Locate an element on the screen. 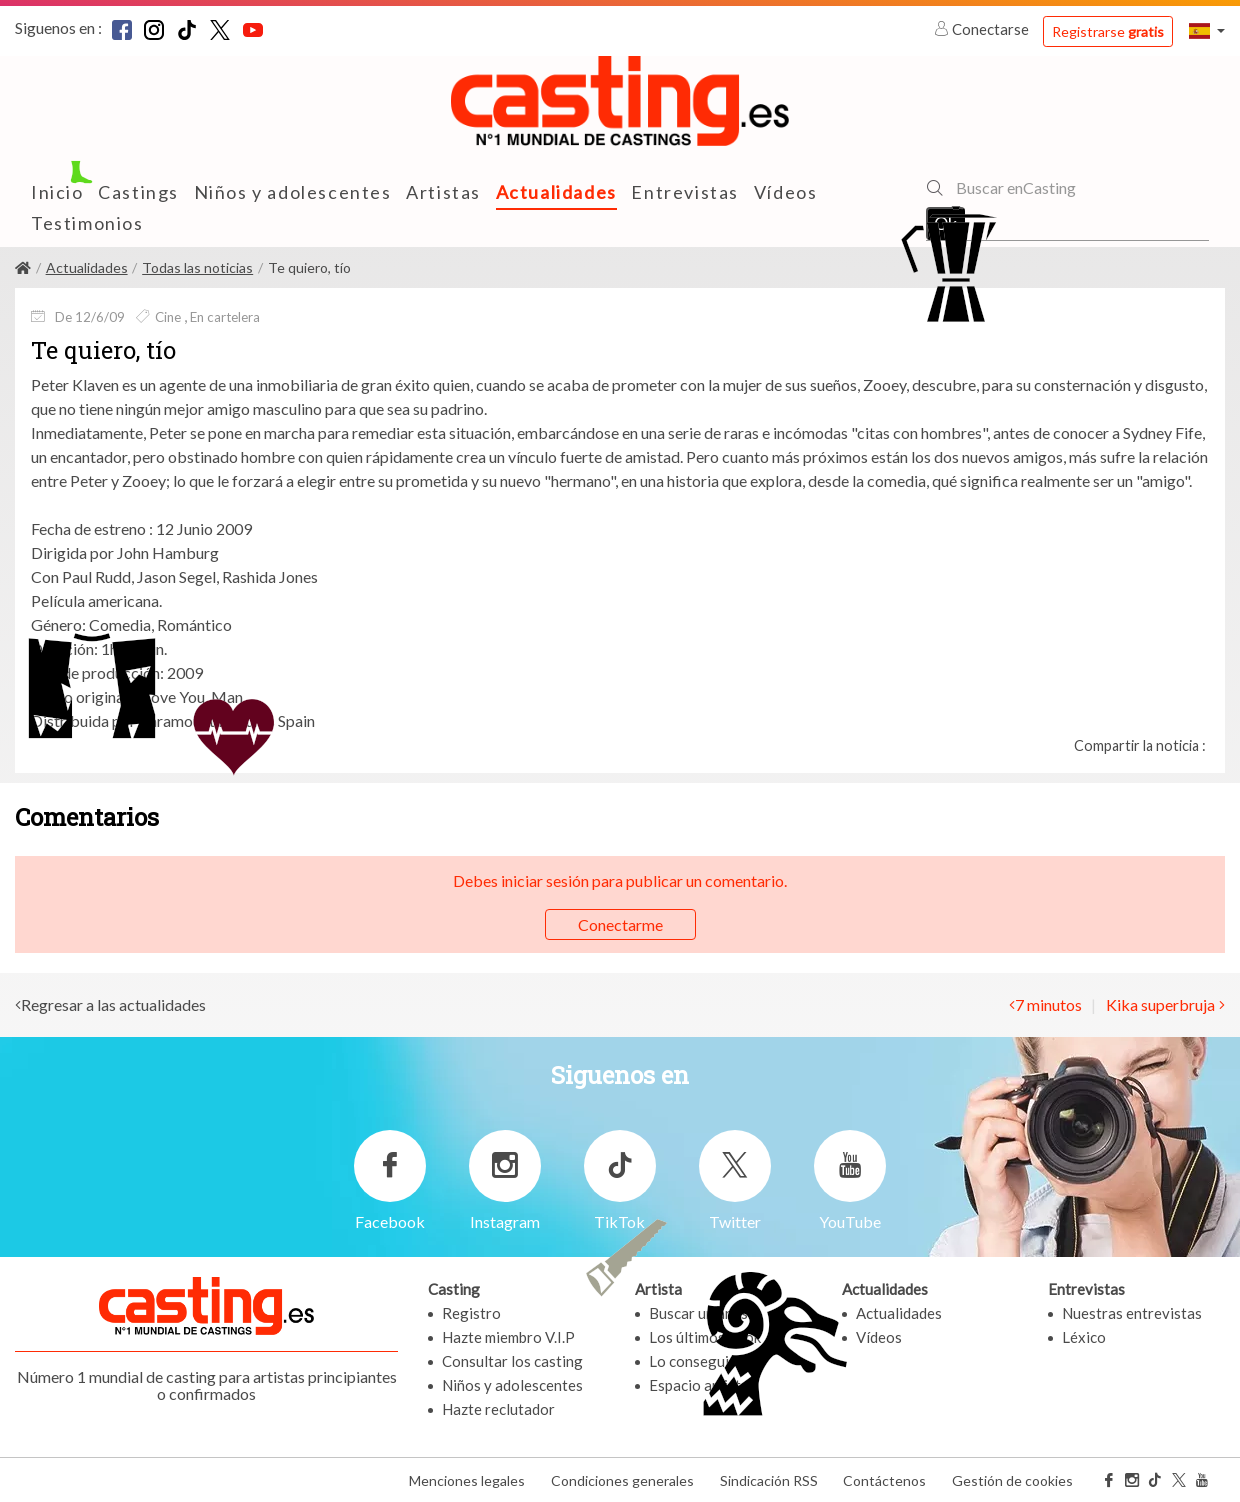 This screenshot has height=1502, width=1240. access woodworking or carpentry tools is located at coordinates (626, 1258).